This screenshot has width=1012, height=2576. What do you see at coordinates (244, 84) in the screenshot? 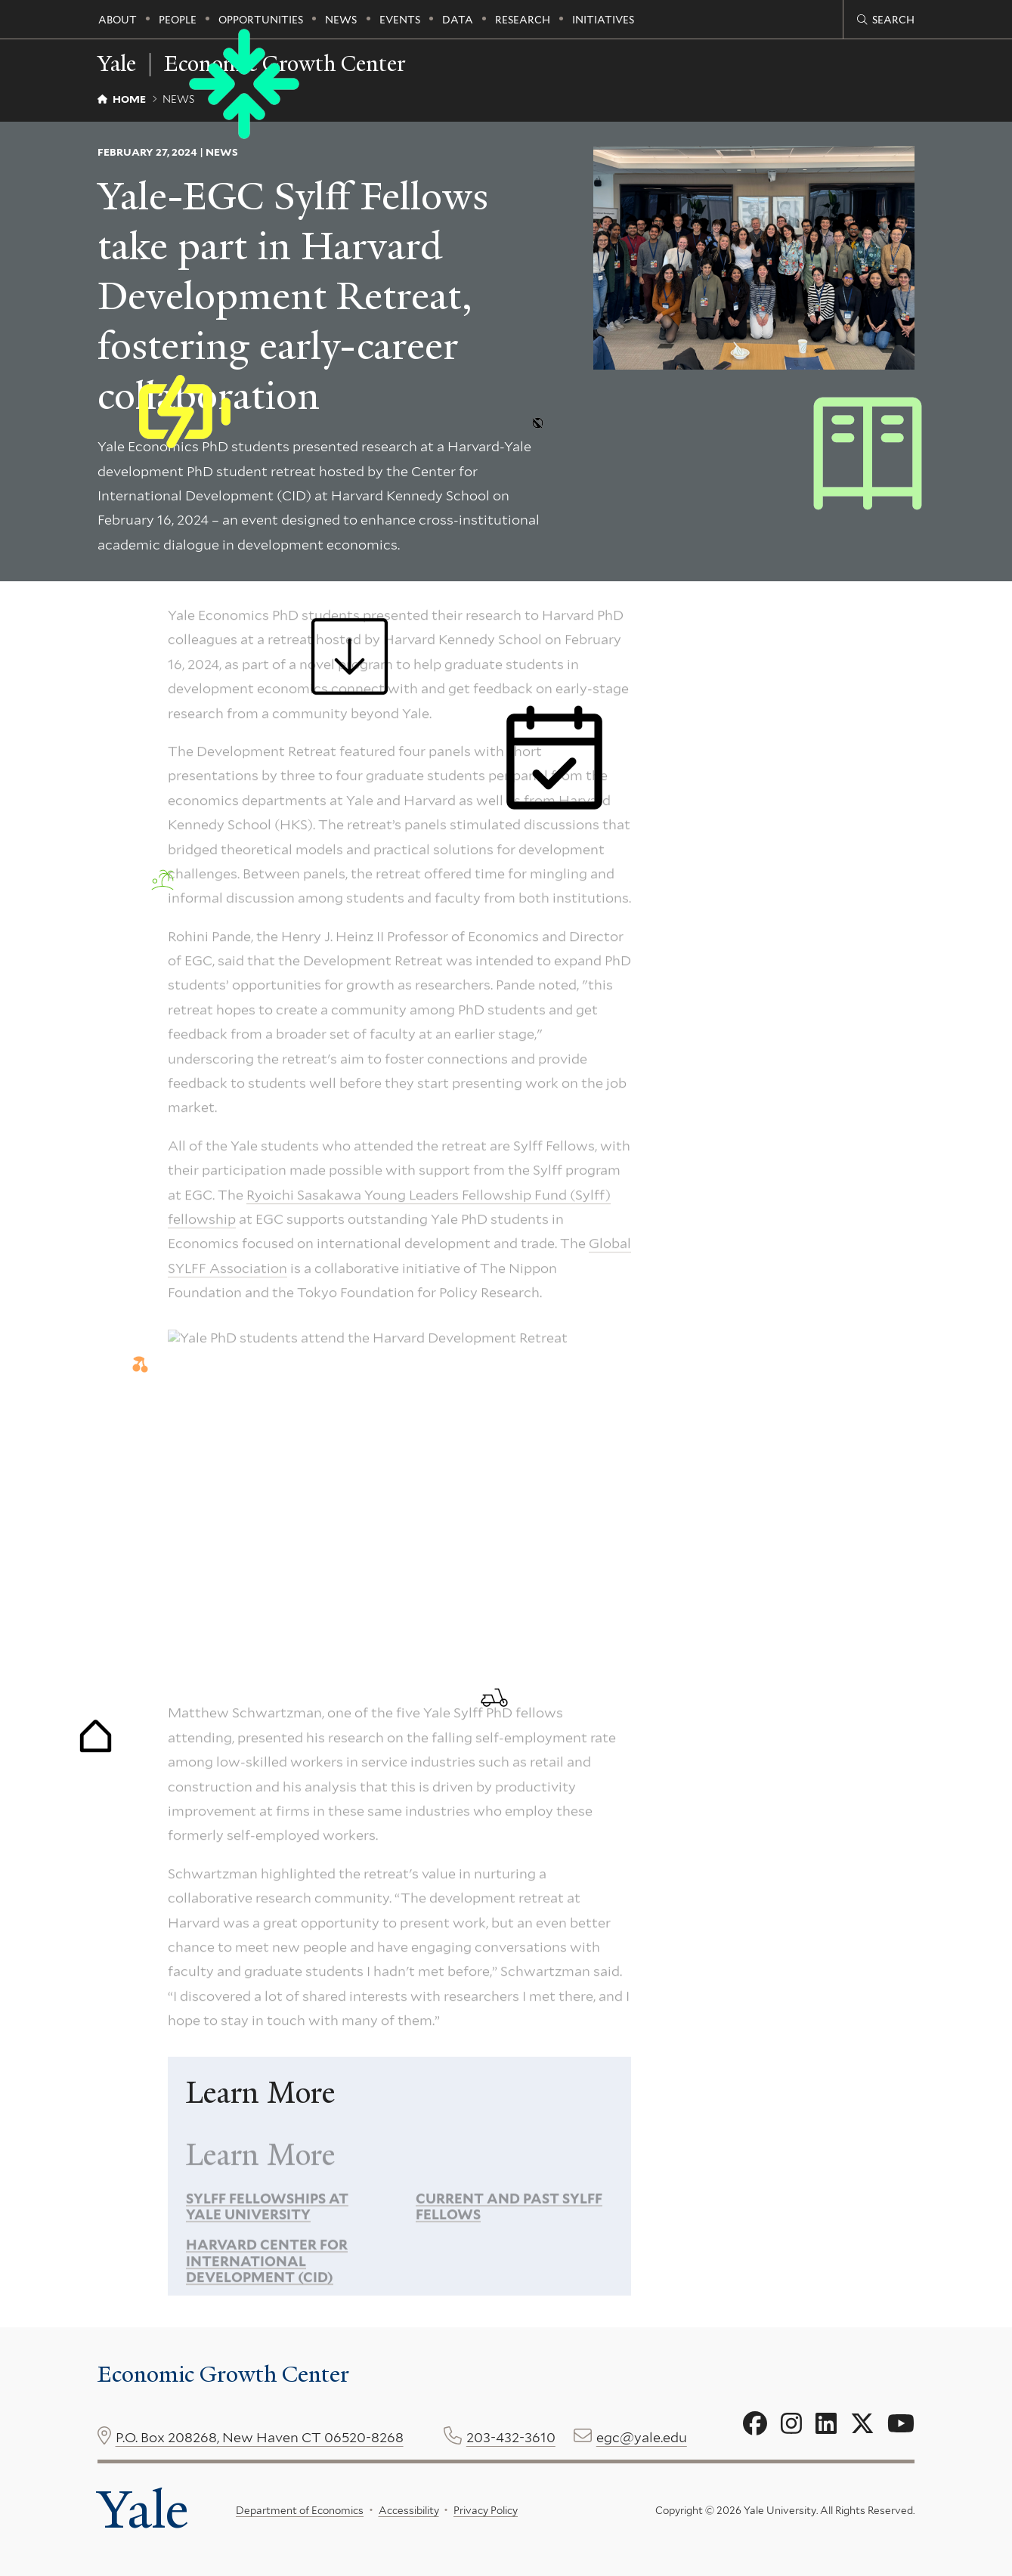
I see `collapse or minimize content` at bounding box center [244, 84].